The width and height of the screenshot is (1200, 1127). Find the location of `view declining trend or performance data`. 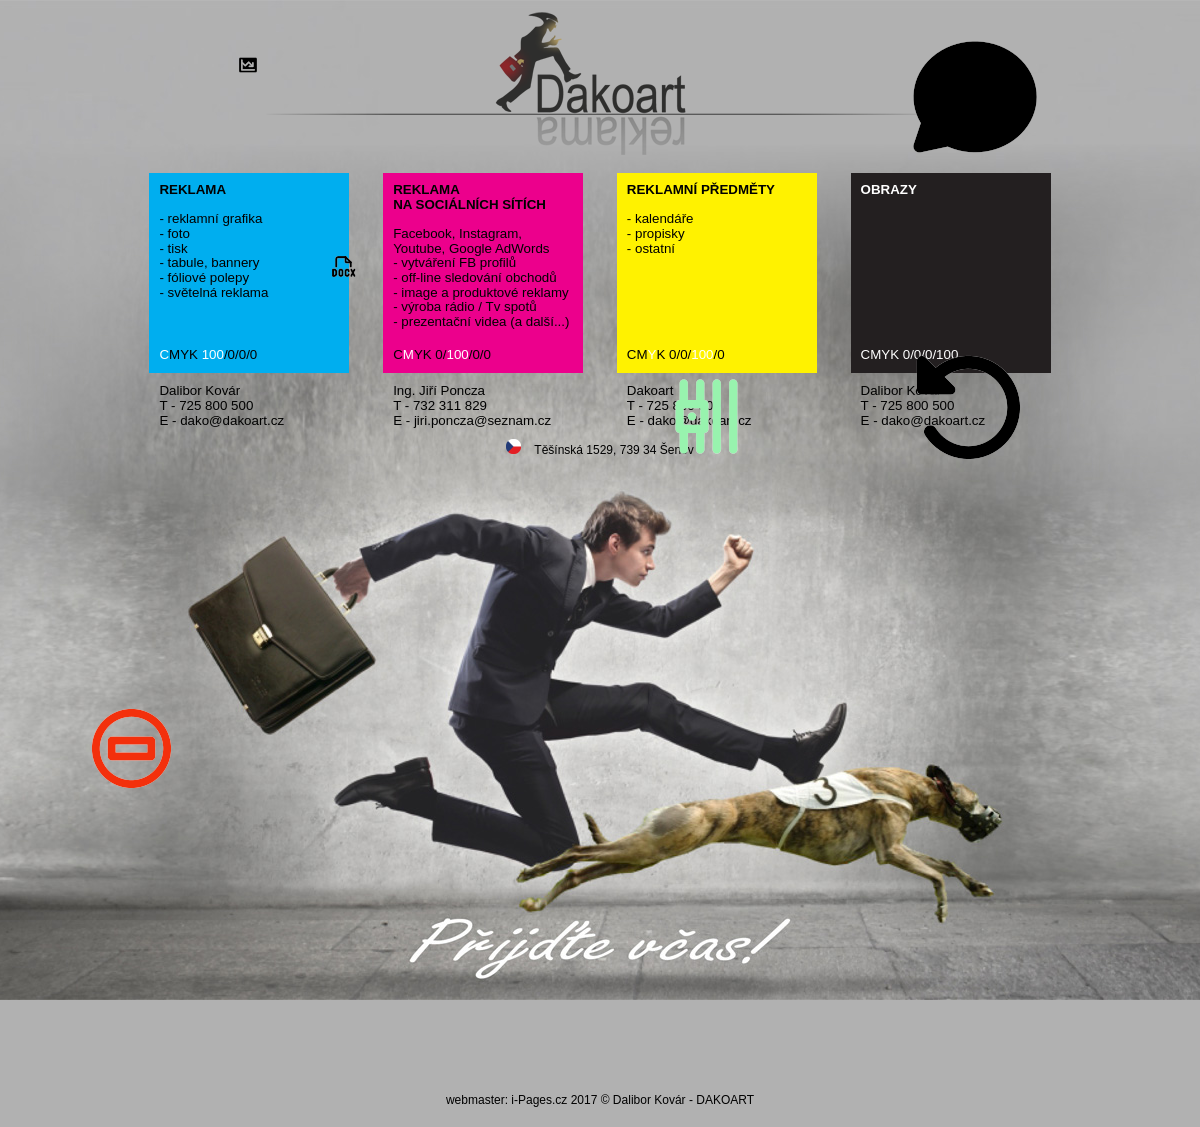

view declining trend or performance data is located at coordinates (248, 65).